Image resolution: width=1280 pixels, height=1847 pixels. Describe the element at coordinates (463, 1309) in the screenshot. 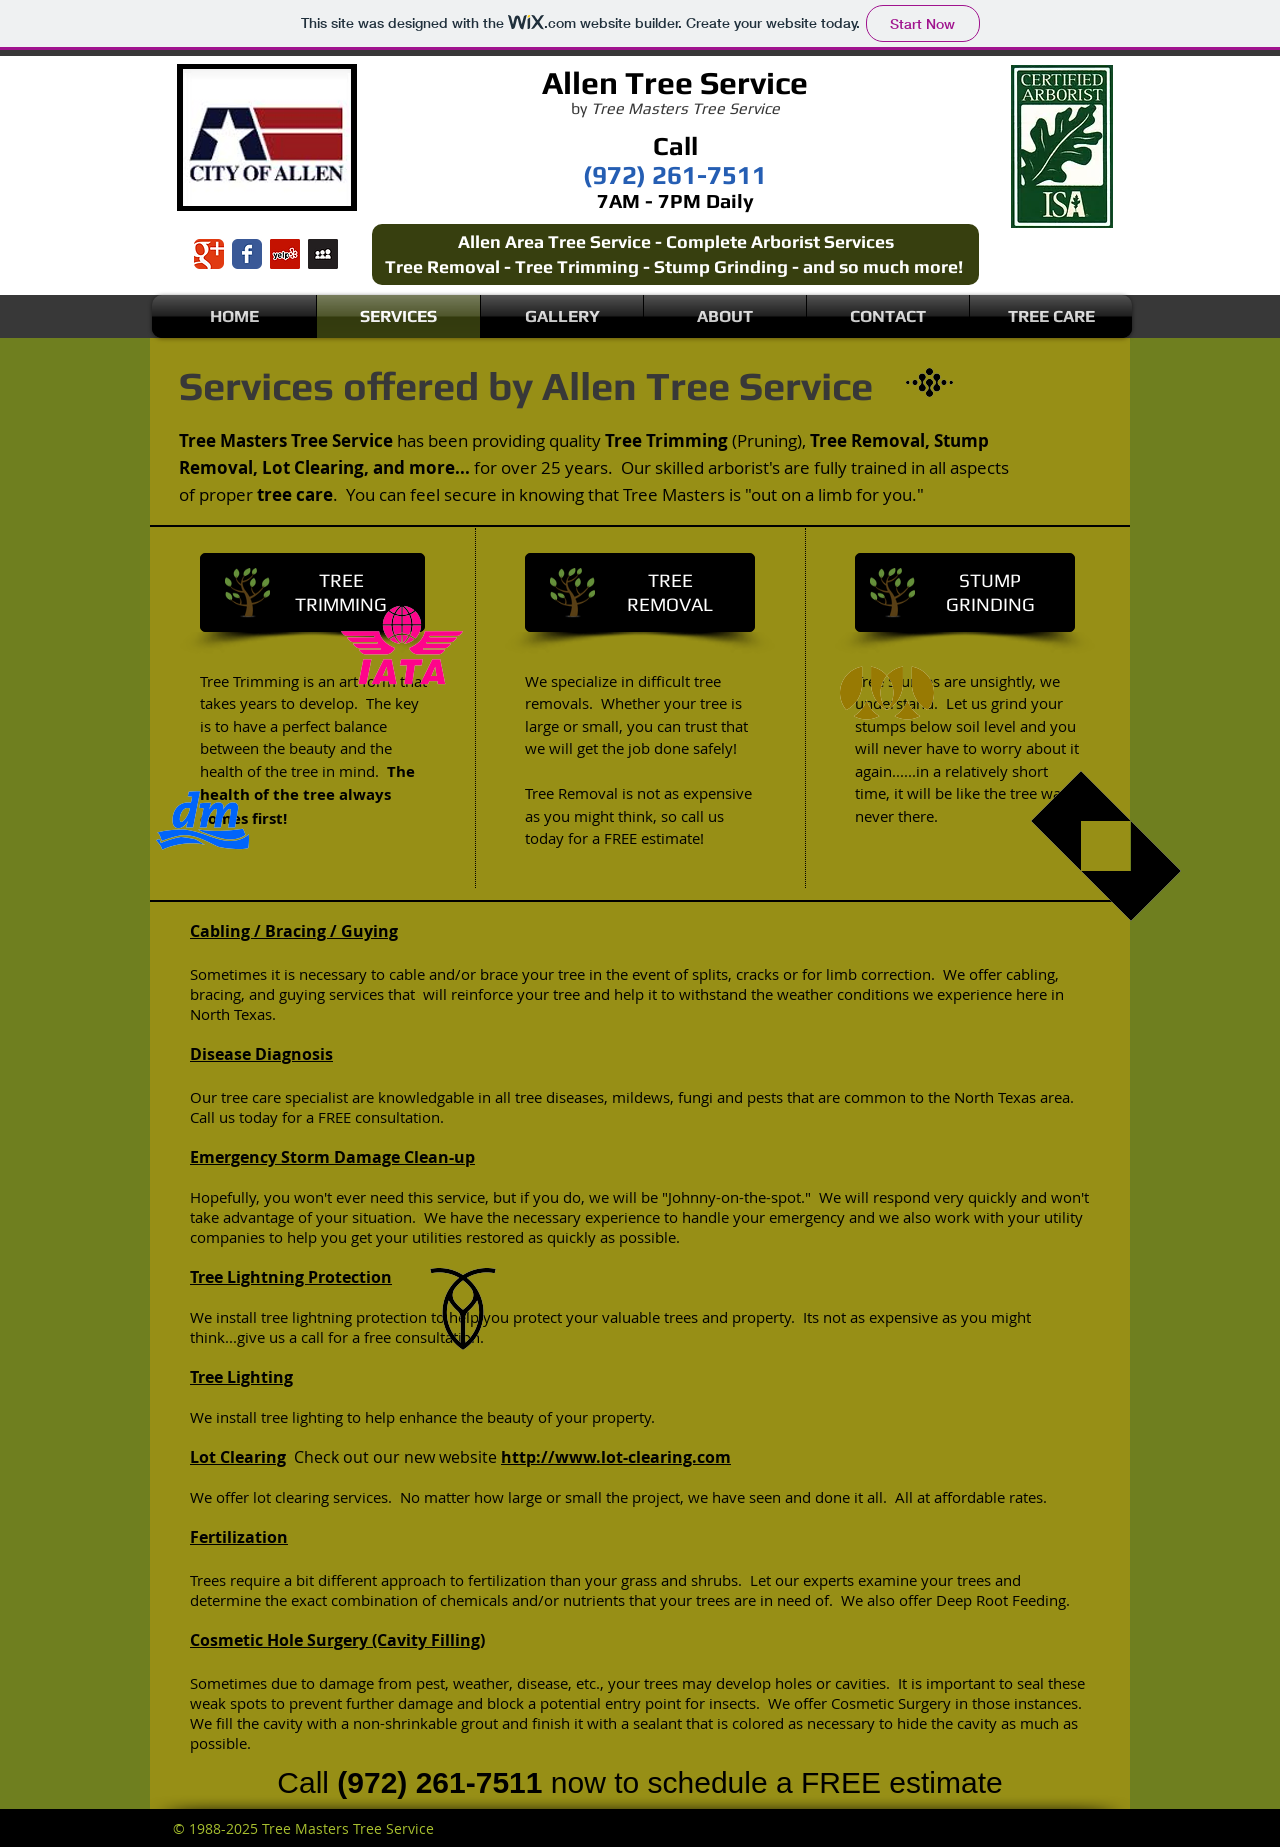

I see `cockroach labs company logo` at that location.